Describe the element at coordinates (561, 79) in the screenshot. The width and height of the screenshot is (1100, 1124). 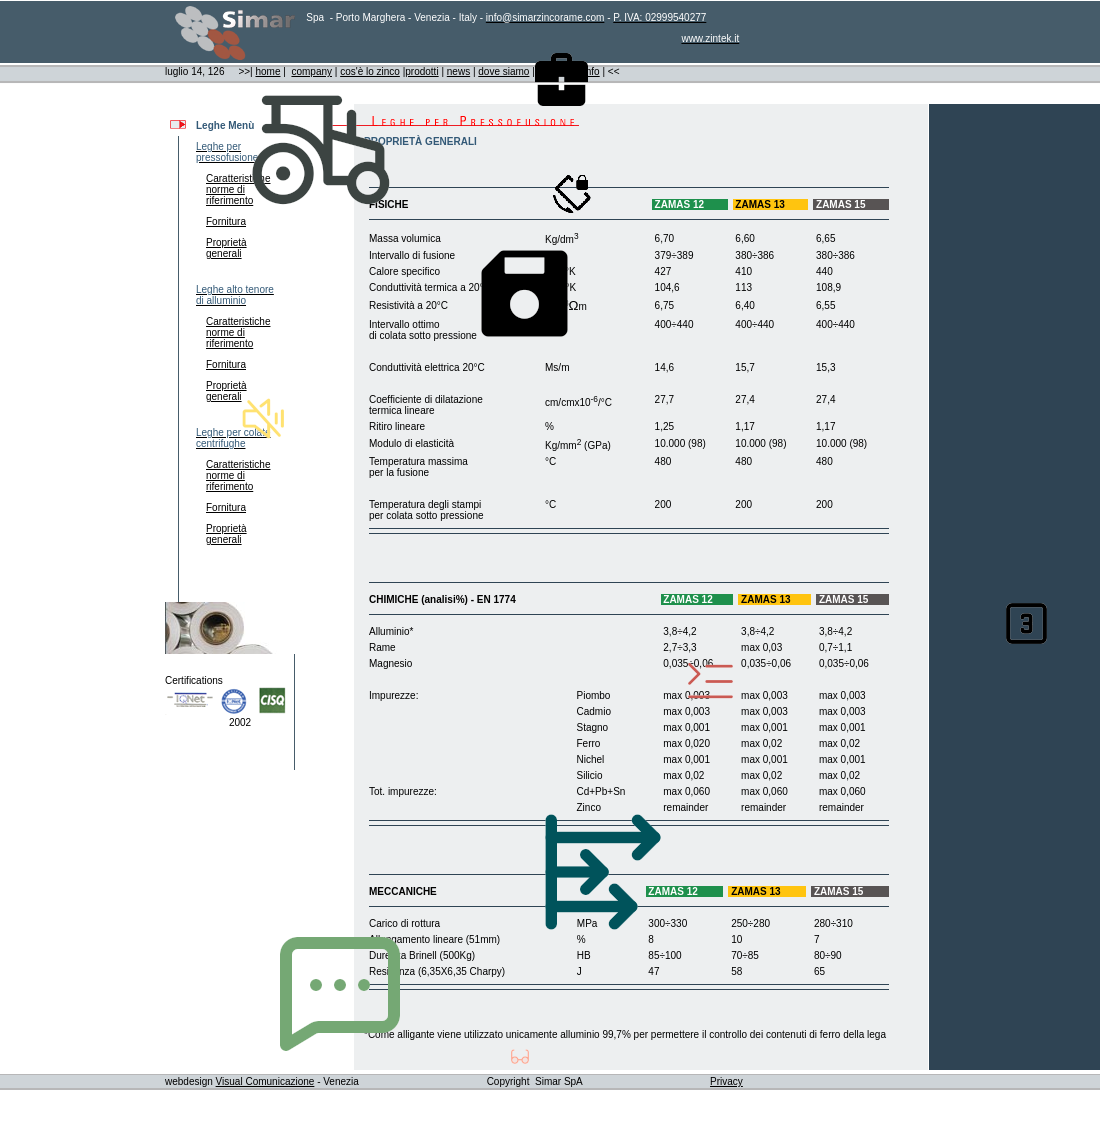
I see `view your portfolio or work samples` at that location.